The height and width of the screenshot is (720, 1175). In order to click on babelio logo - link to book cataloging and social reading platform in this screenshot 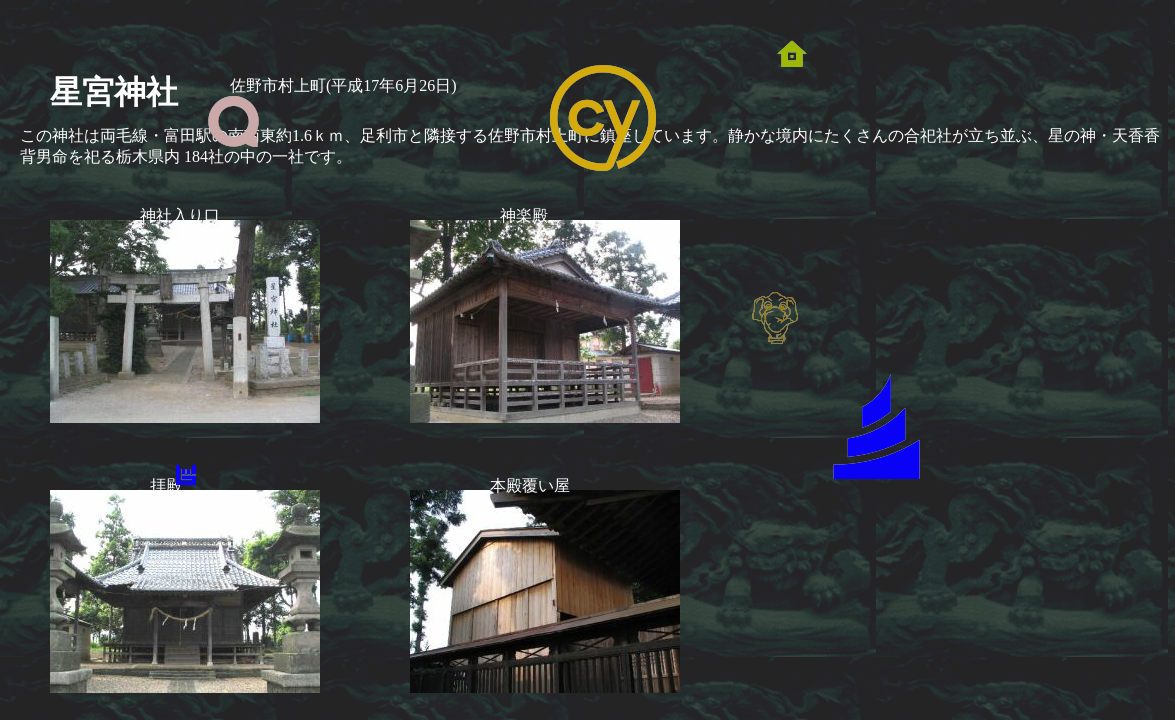, I will do `click(876, 426)`.